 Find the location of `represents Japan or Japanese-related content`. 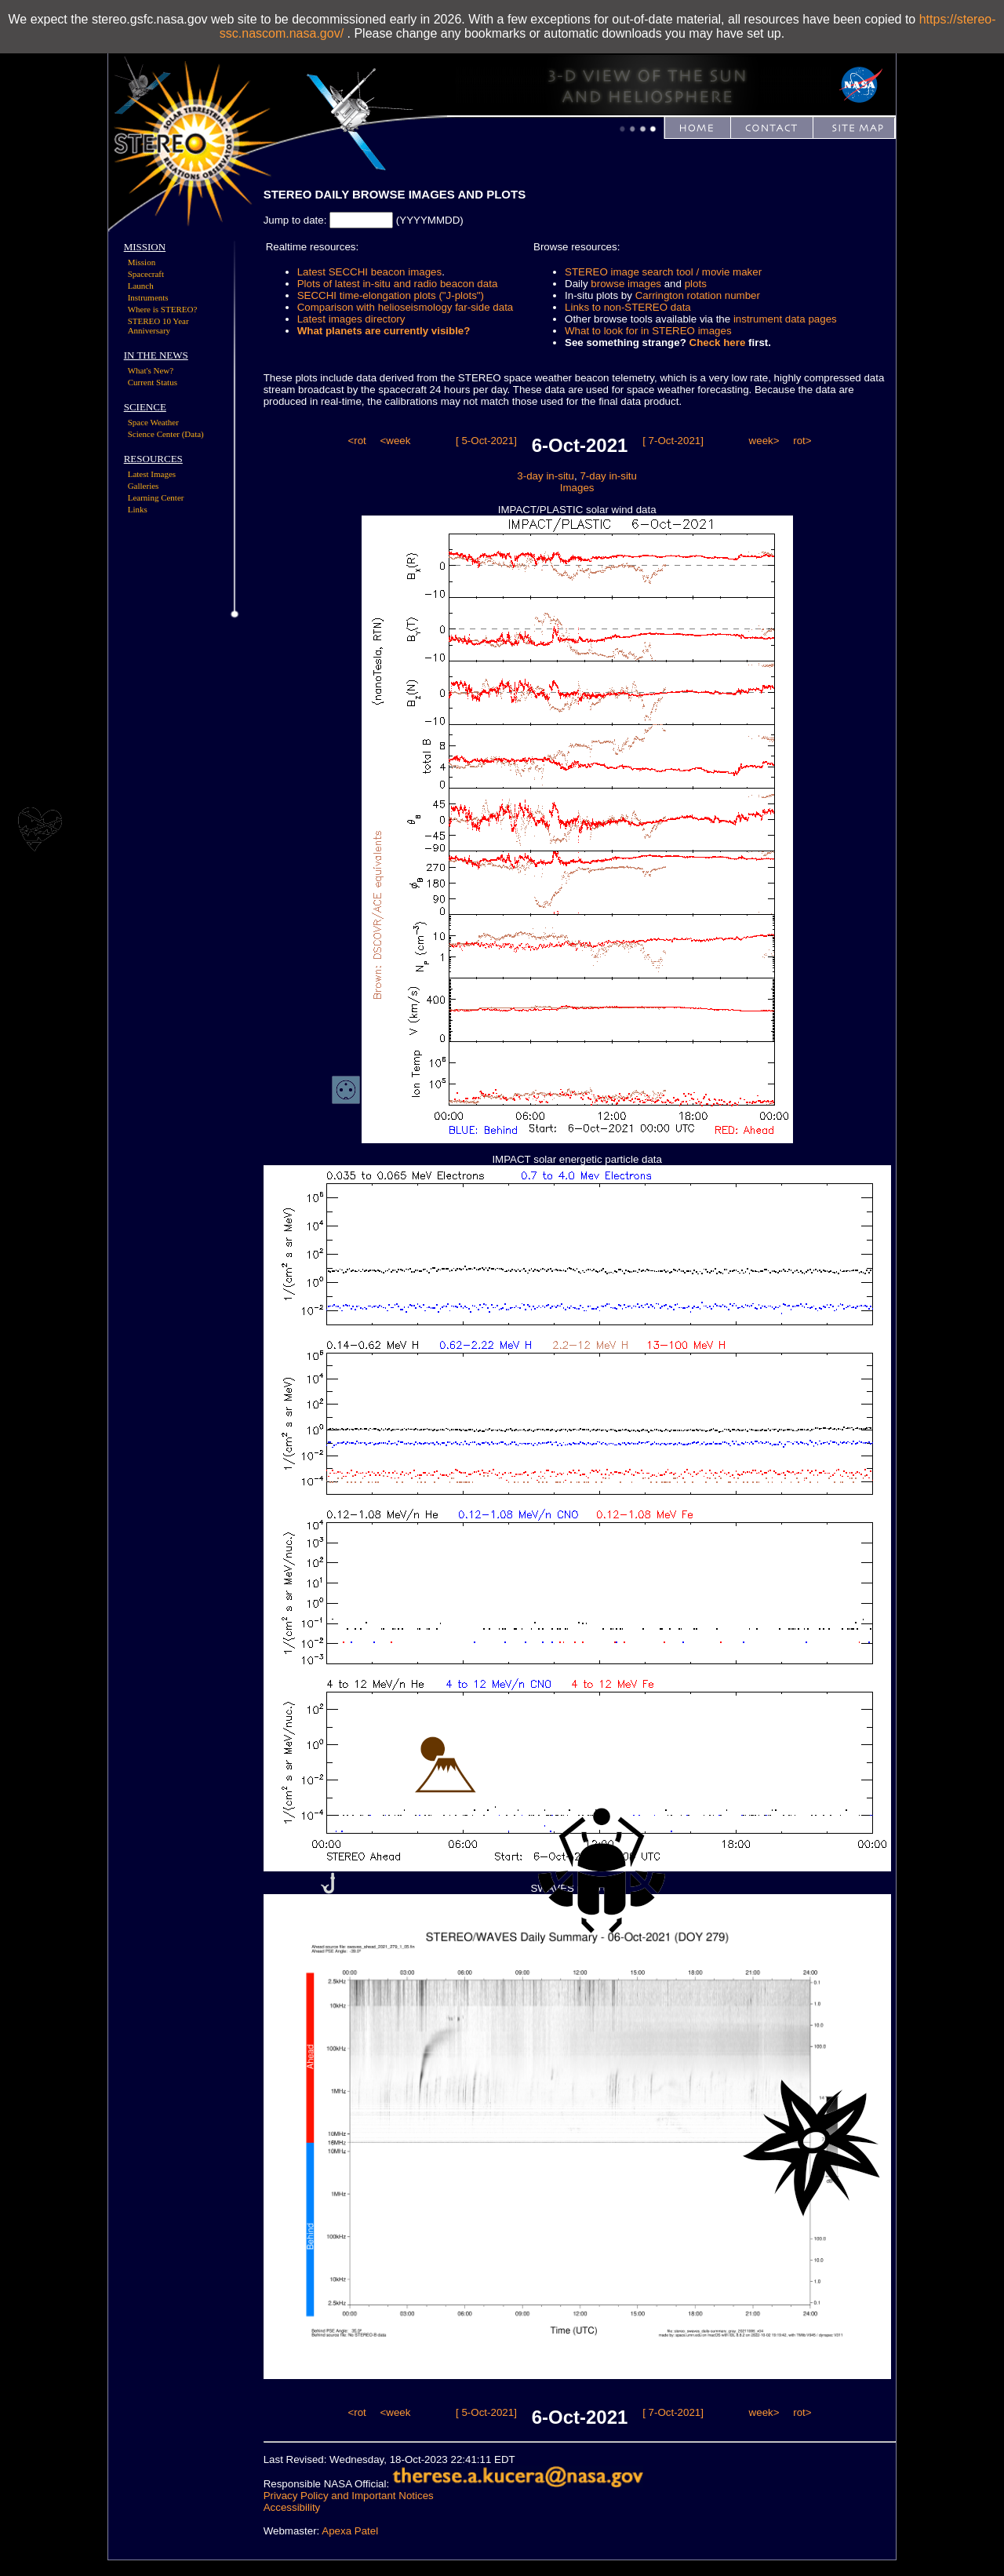

represents Japan or Japanese-related content is located at coordinates (446, 1763).